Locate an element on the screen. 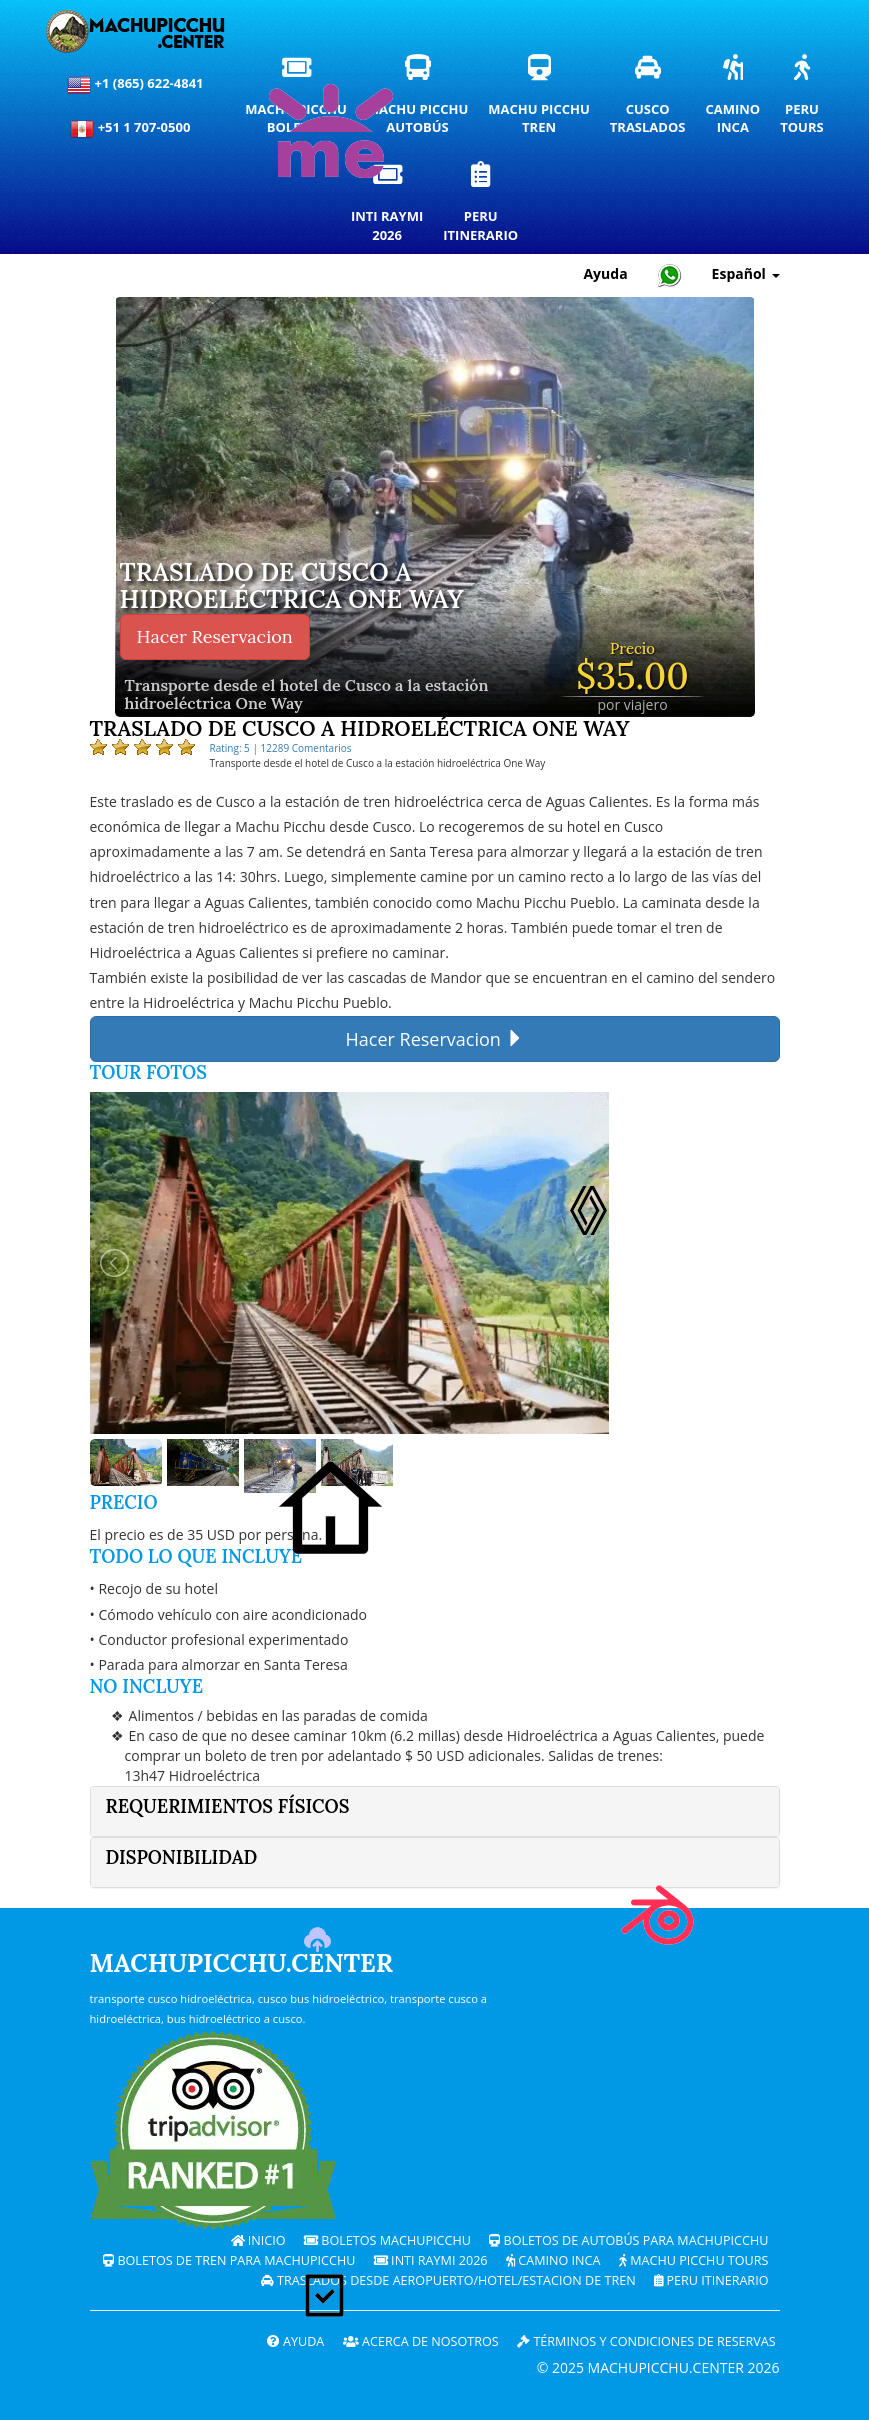  navigate to home screen is located at coordinates (330, 1511).